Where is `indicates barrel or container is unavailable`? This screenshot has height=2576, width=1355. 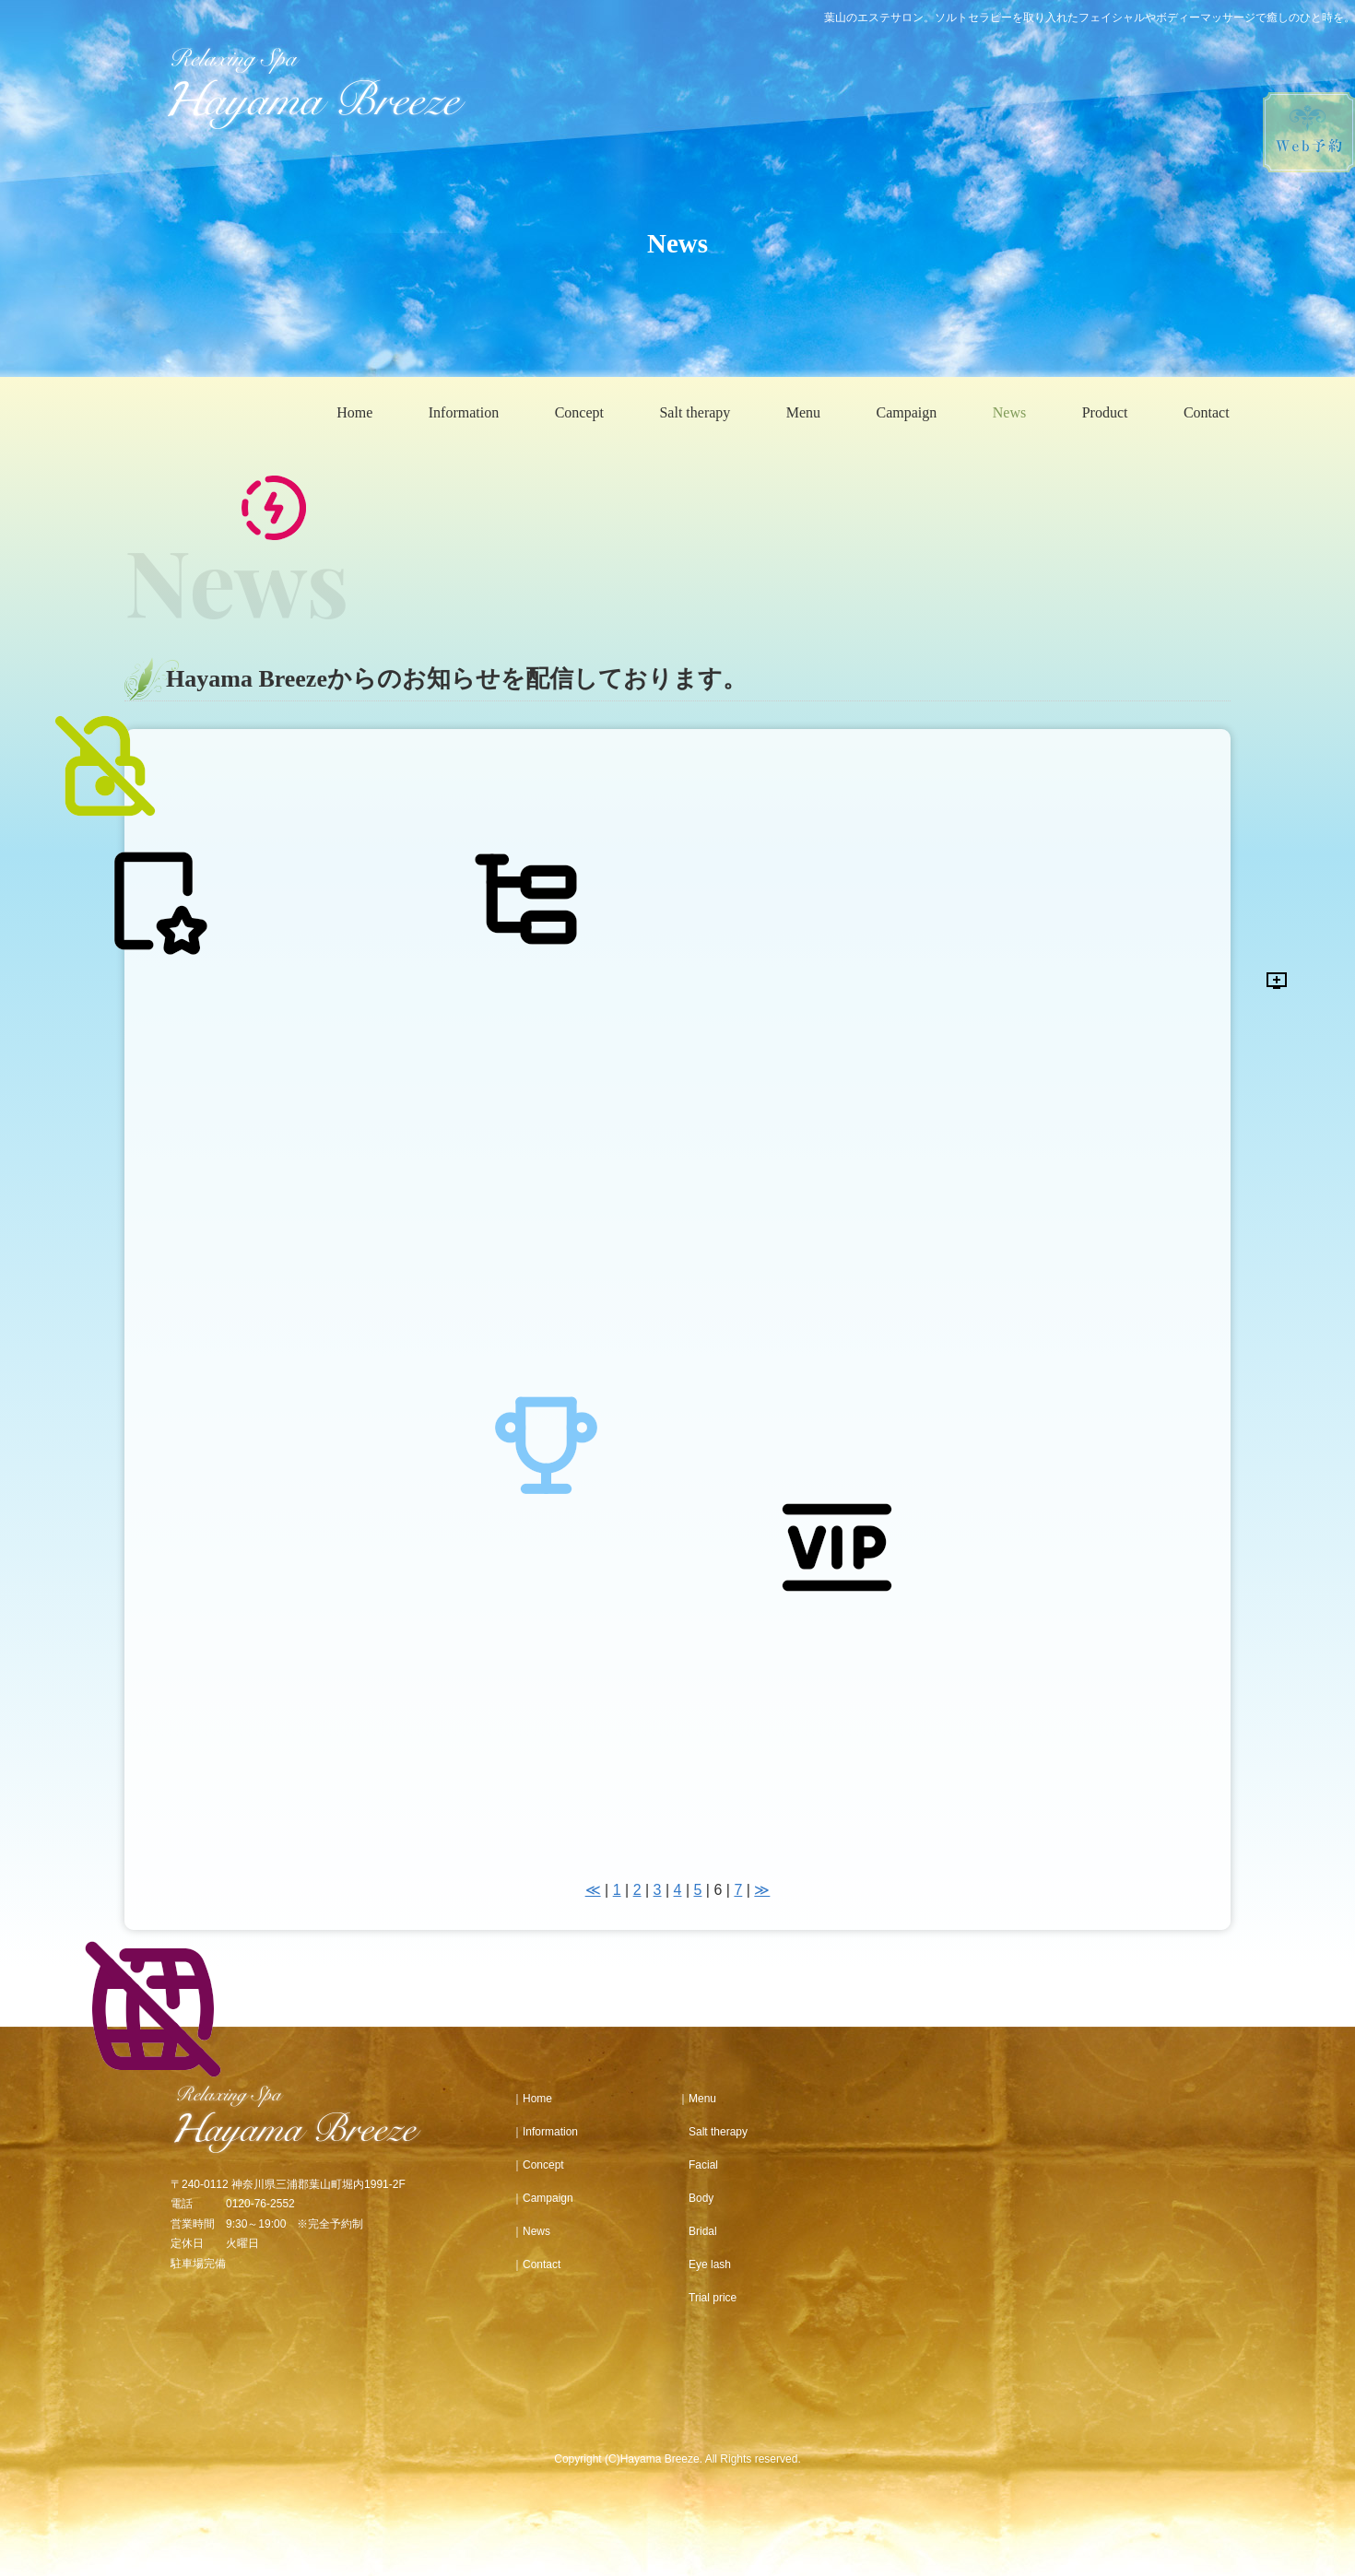
indicates barrel or container is unavailable is located at coordinates (153, 2009).